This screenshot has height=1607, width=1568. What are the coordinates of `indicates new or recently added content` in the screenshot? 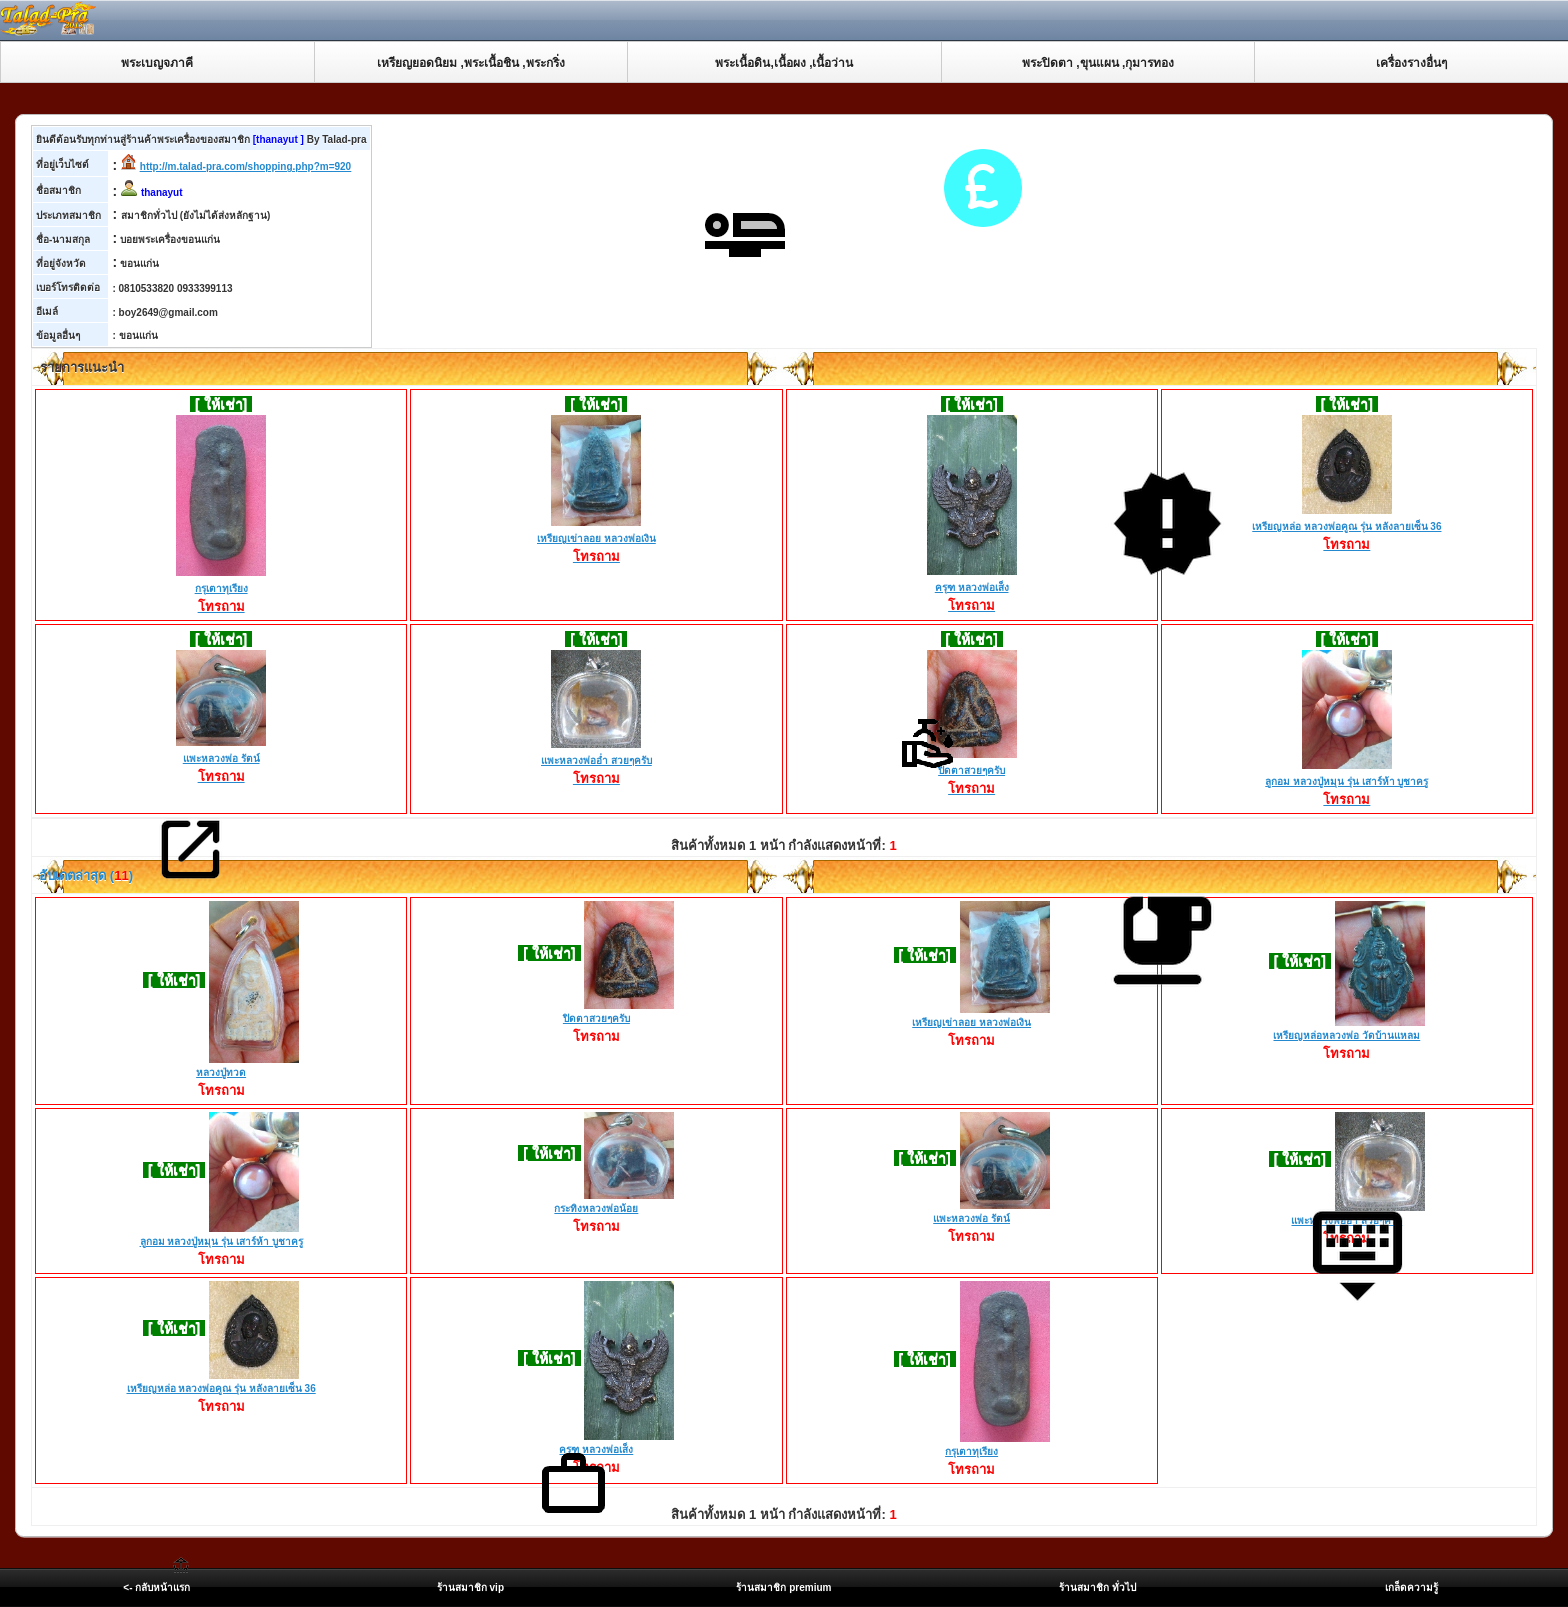 It's located at (1167, 523).